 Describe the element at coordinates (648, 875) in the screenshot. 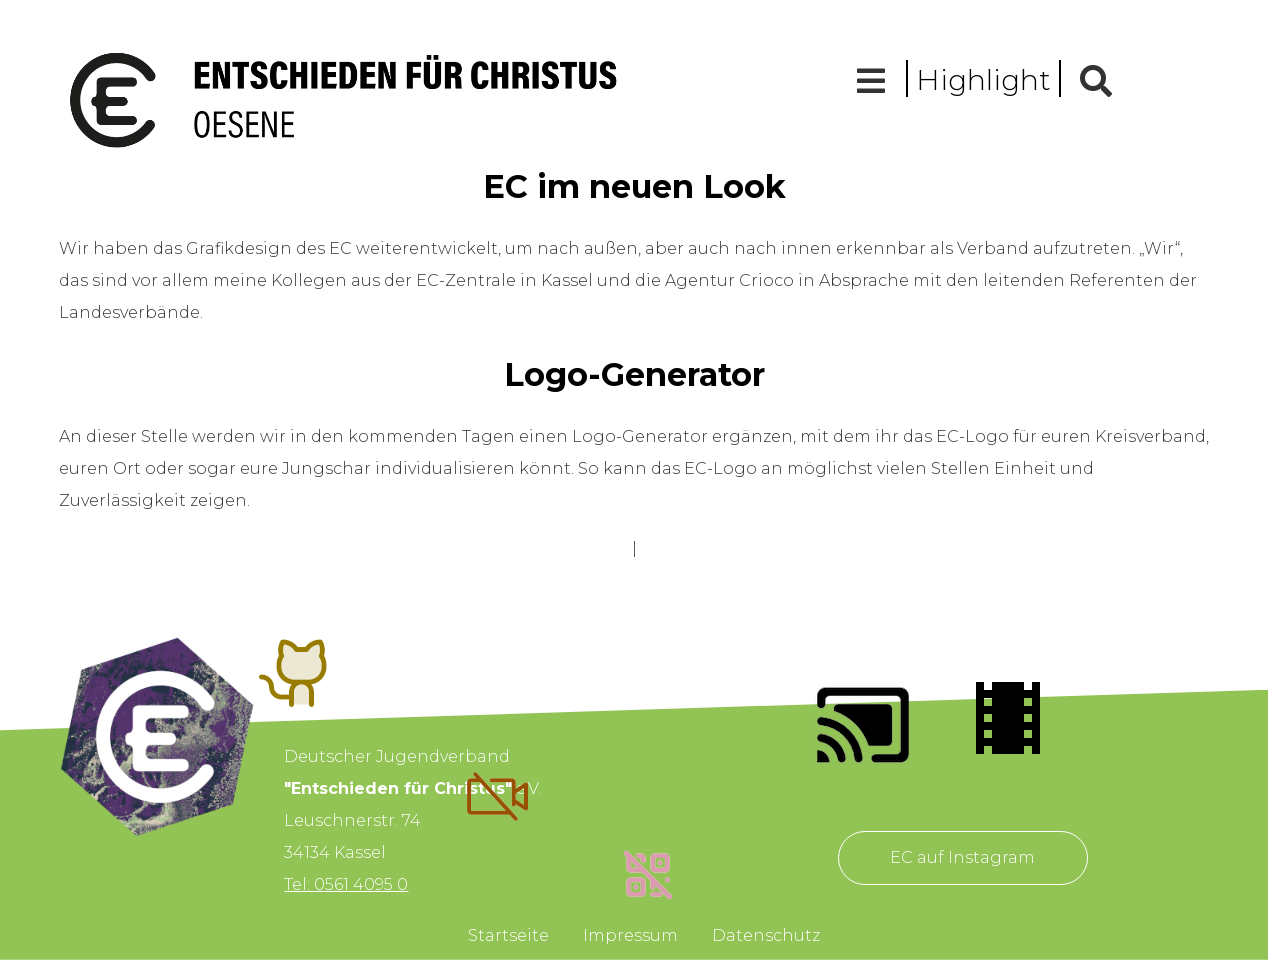

I see `QR code scanning is disabled` at that location.